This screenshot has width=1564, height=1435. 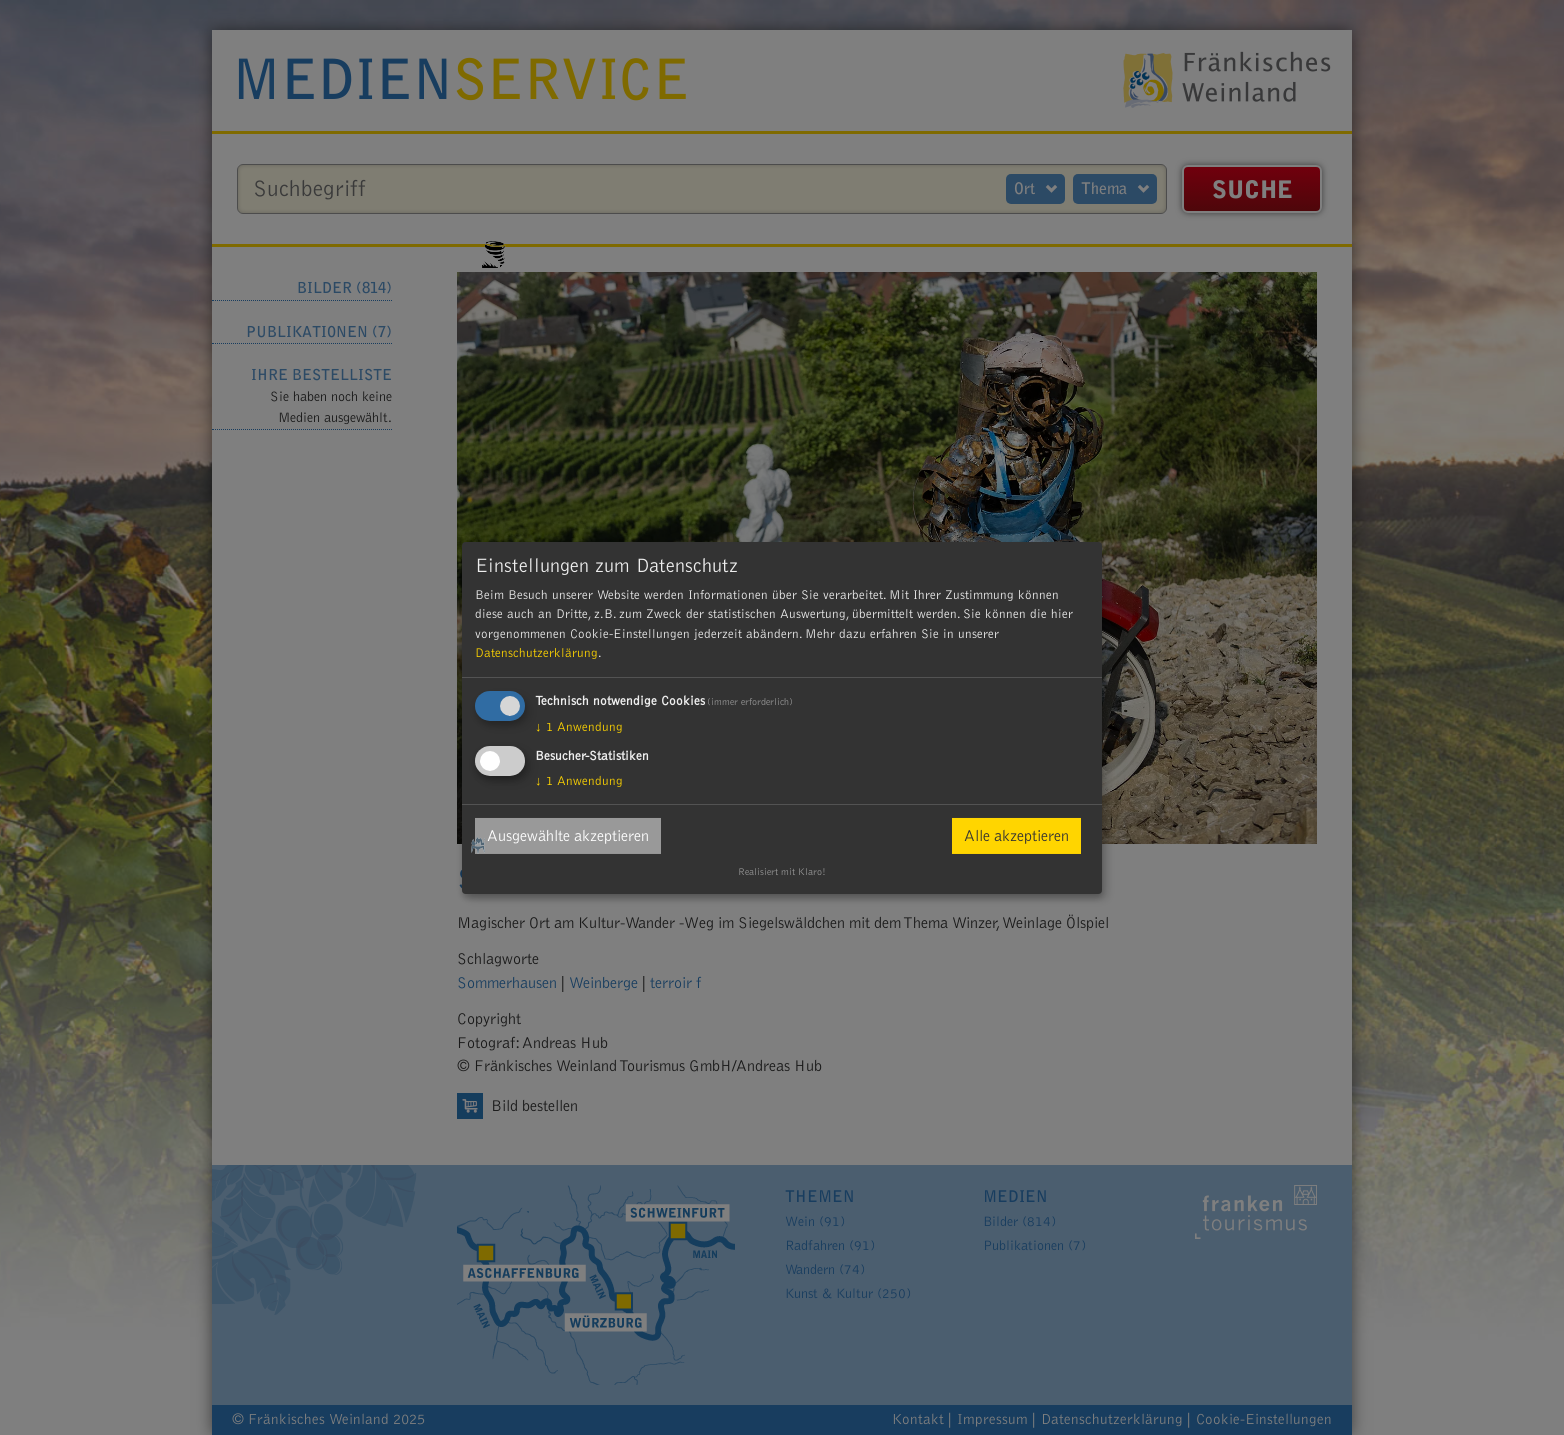 I want to click on indicates fire pit or outdoor heating element, so click(x=478, y=845).